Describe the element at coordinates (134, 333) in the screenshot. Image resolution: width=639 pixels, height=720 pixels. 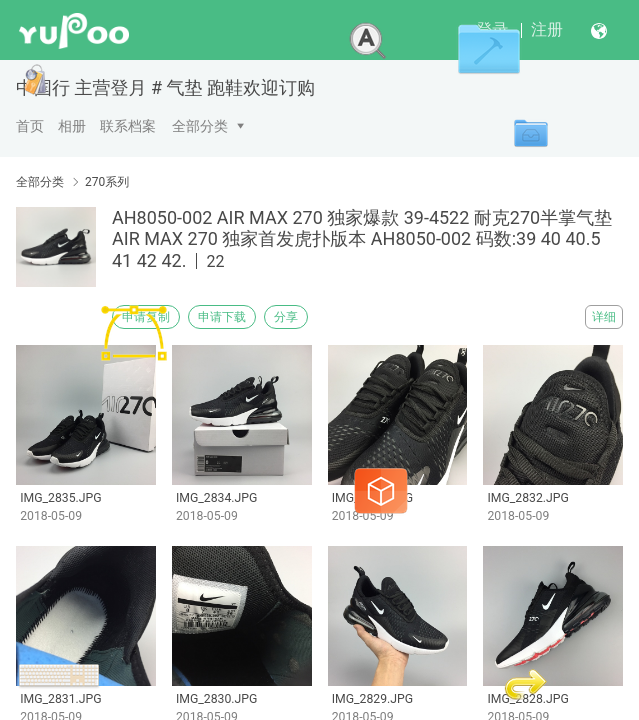
I see `access shape library in iMovie` at that location.